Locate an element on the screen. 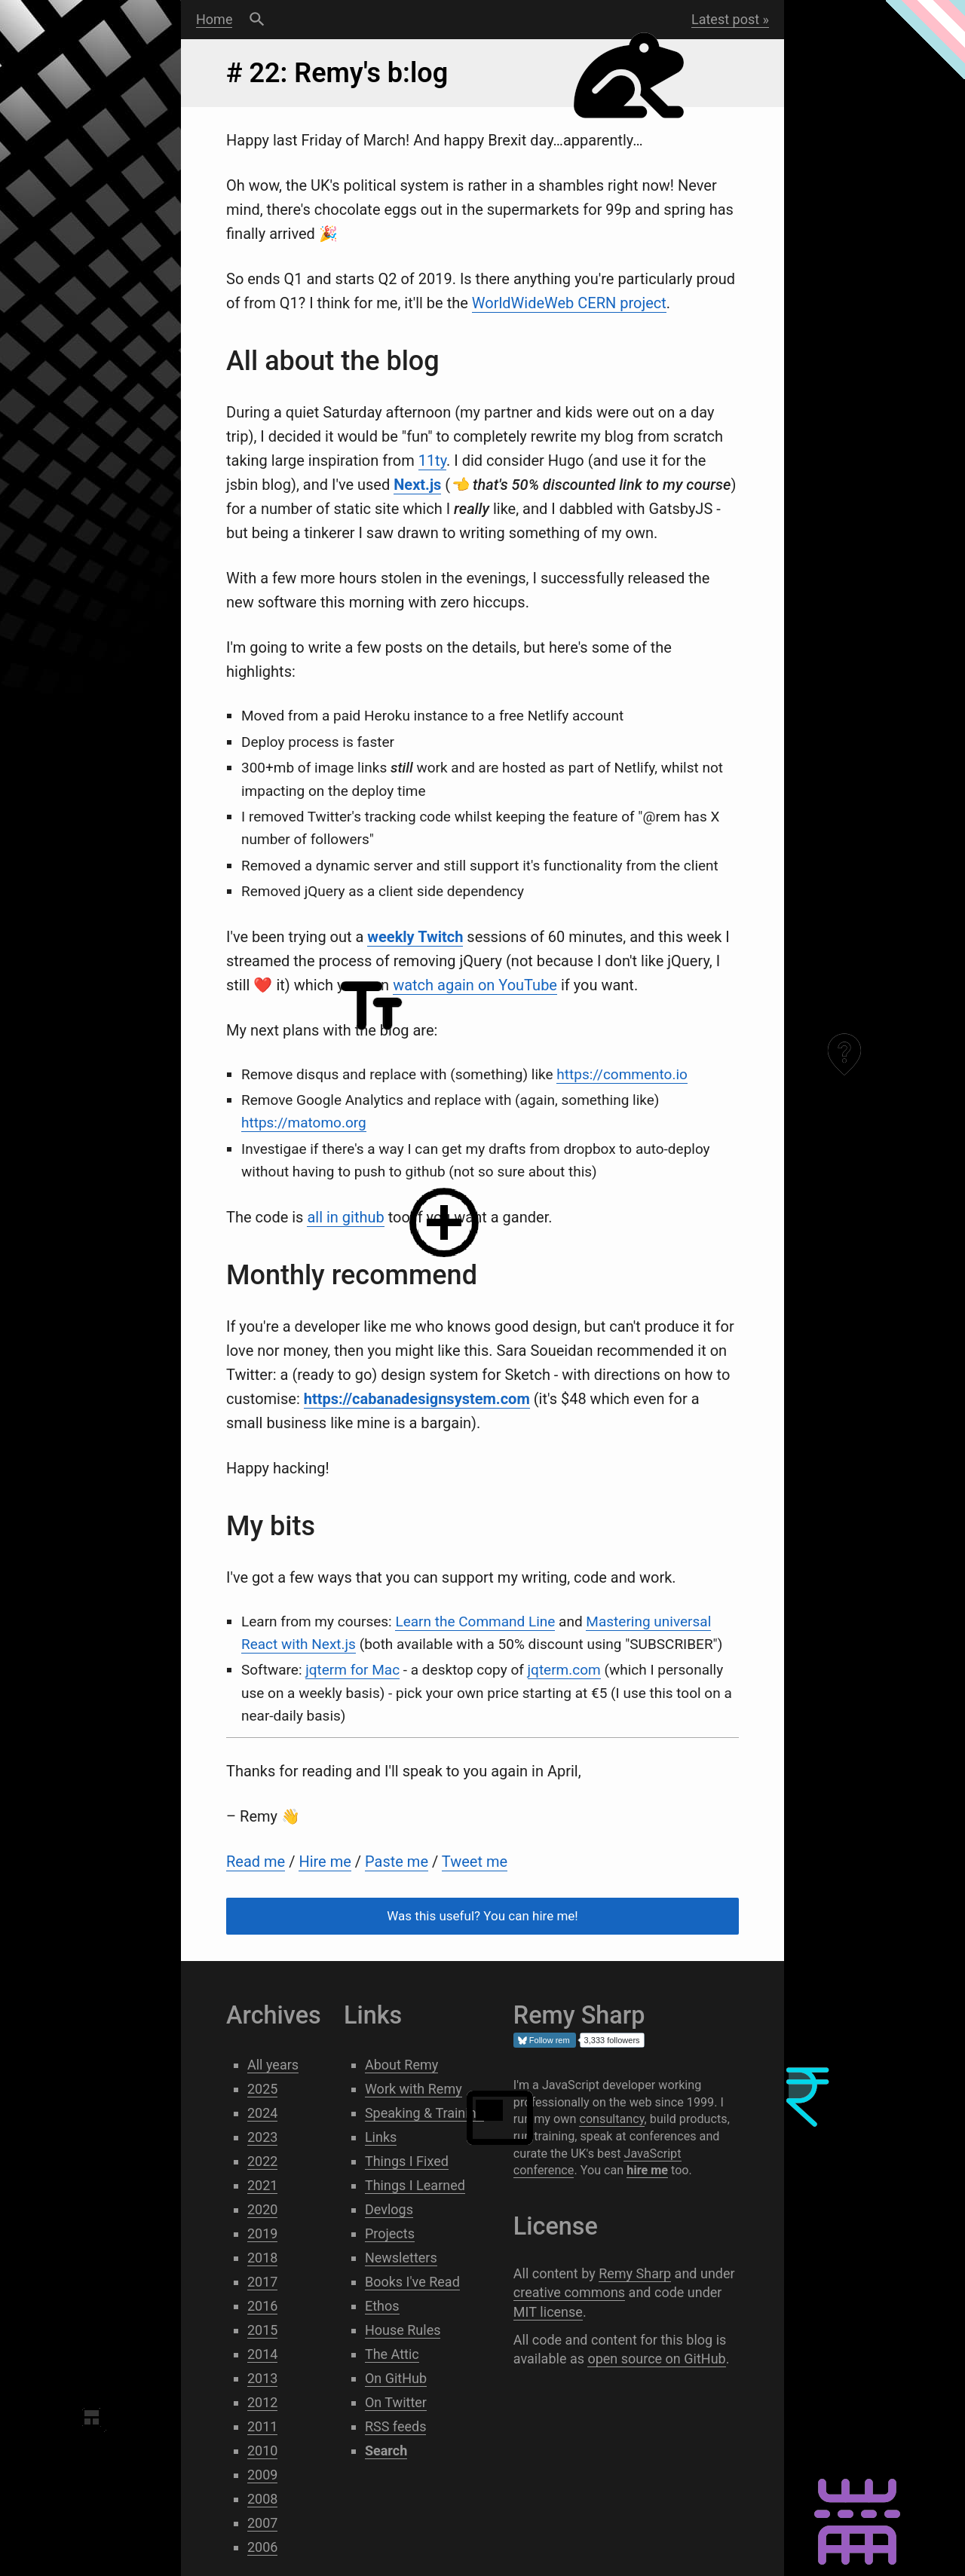 This screenshot has height=2576, width=965. decorative frog icon or mascot is located at coordinates (629, 75).